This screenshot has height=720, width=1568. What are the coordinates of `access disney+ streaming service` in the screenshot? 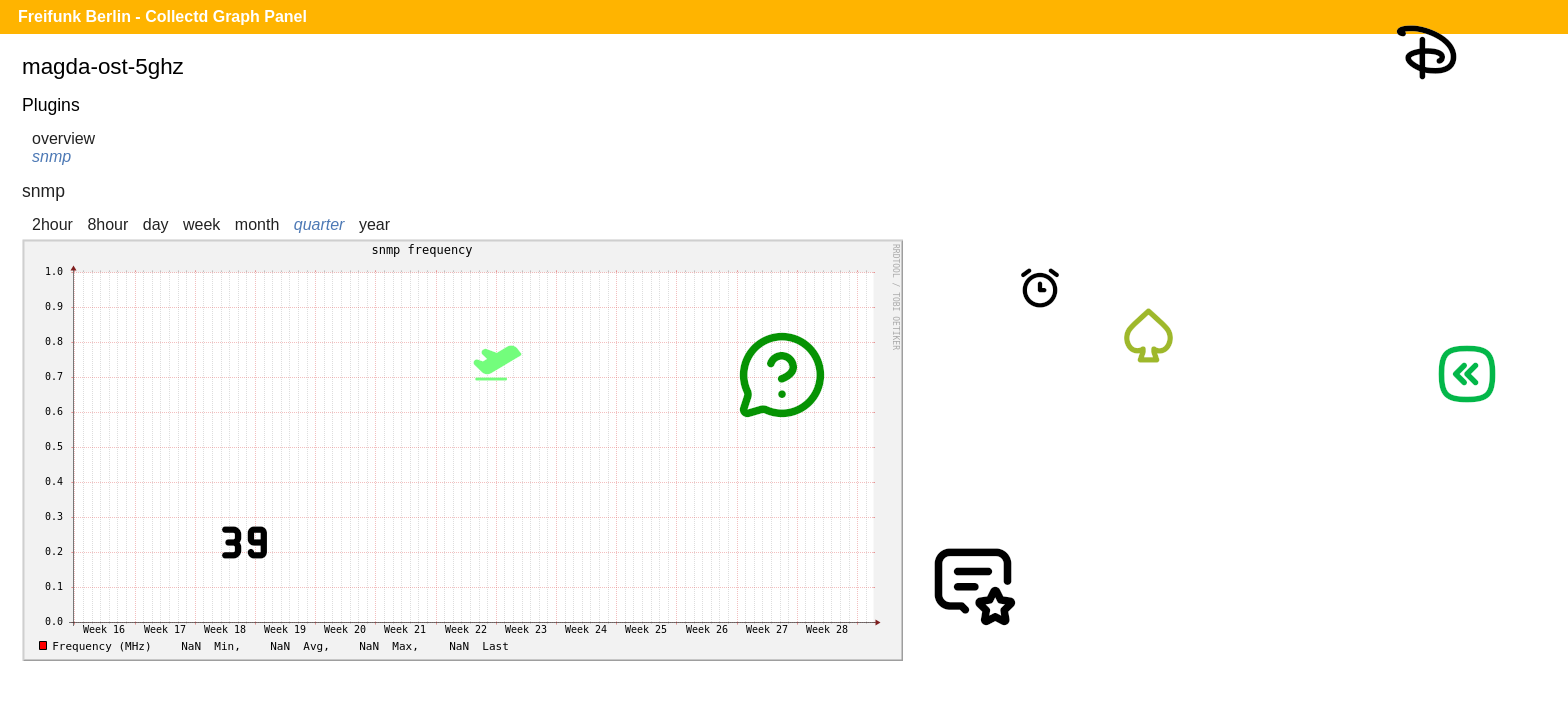 It's located at (1428, 51).